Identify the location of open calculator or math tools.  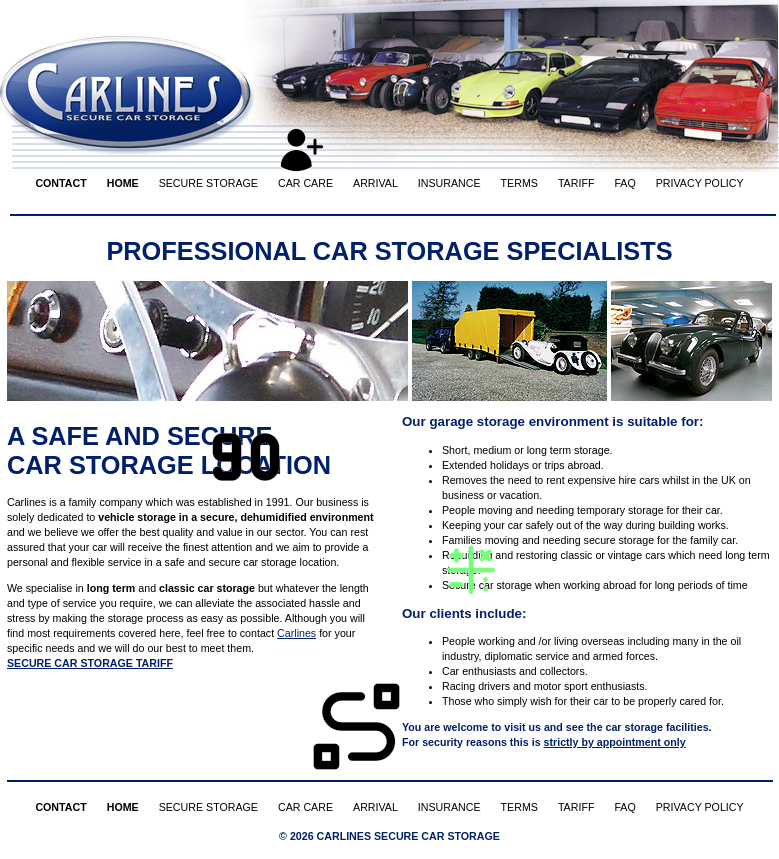
(471, 570).